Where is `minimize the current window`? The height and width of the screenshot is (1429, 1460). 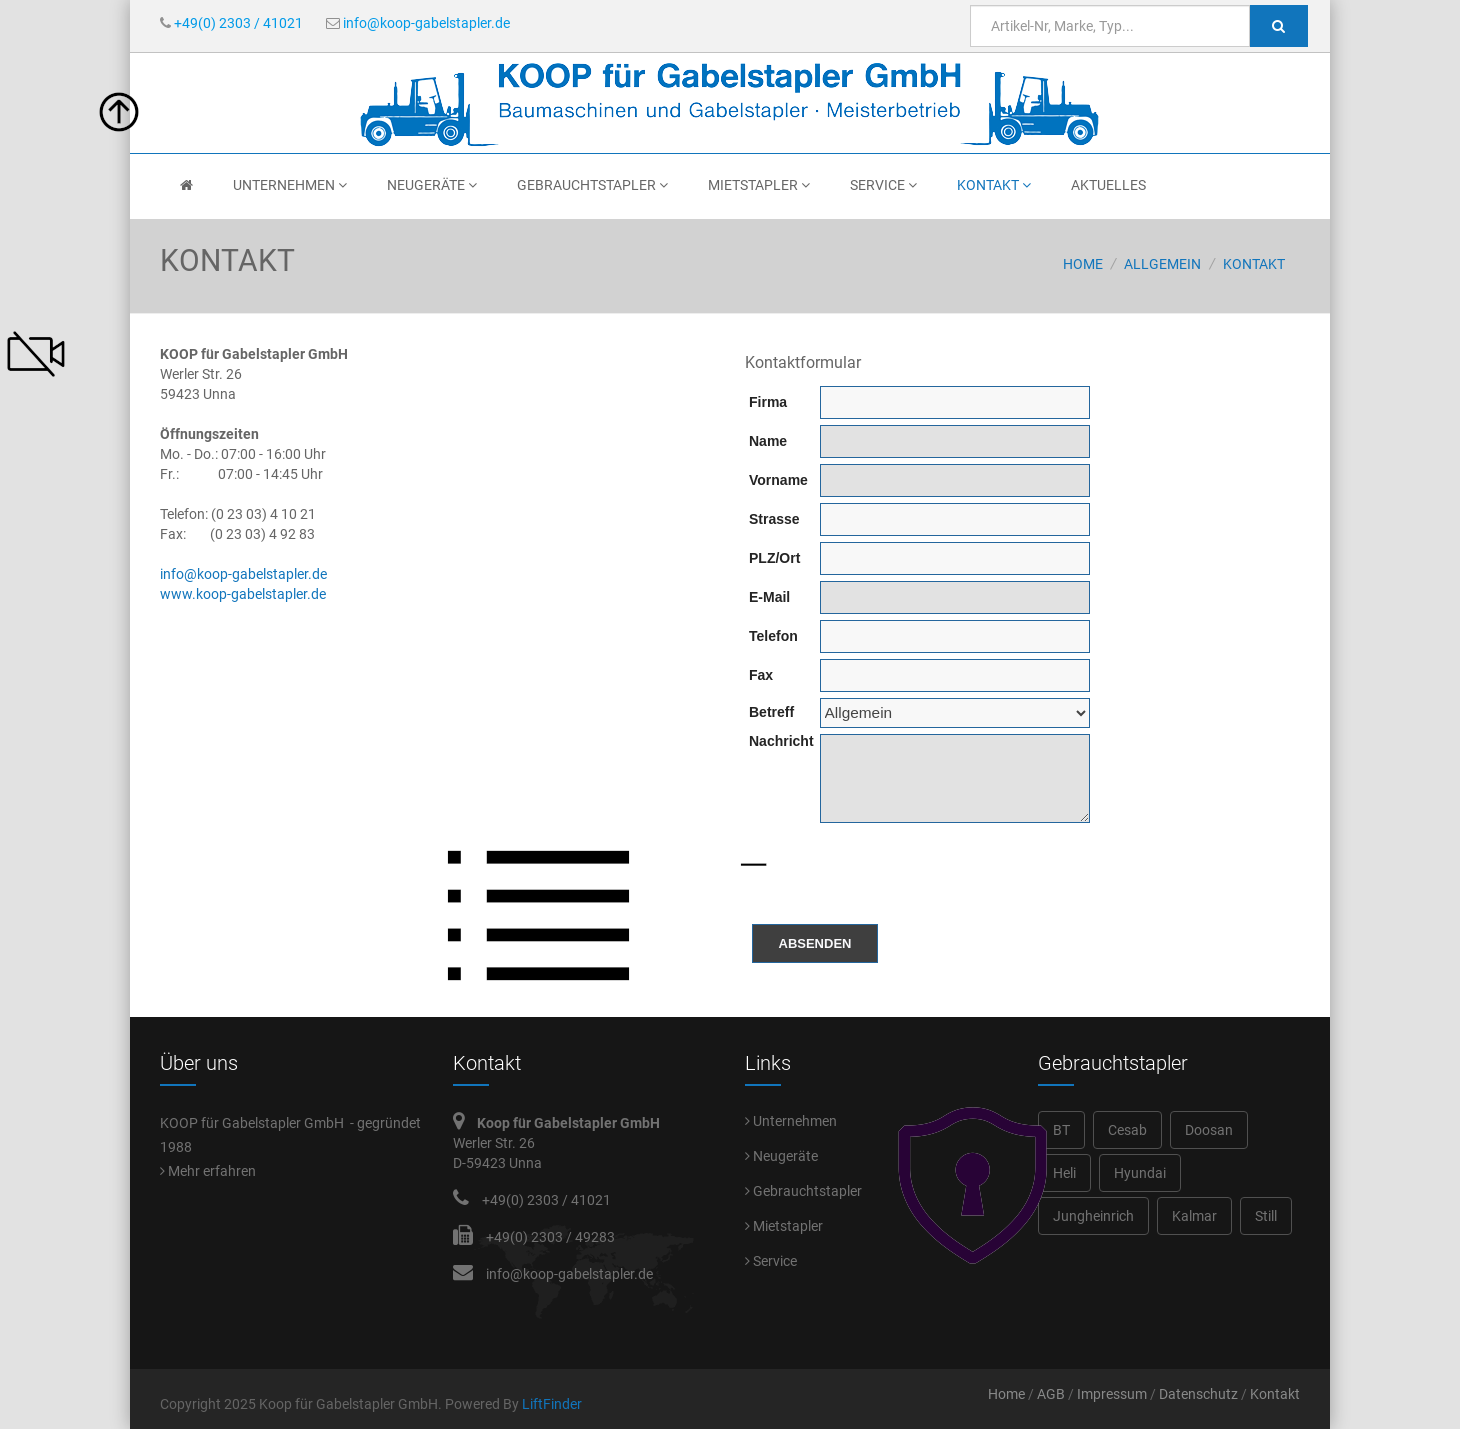
minimize the current window is located at coordinates (752, 863).